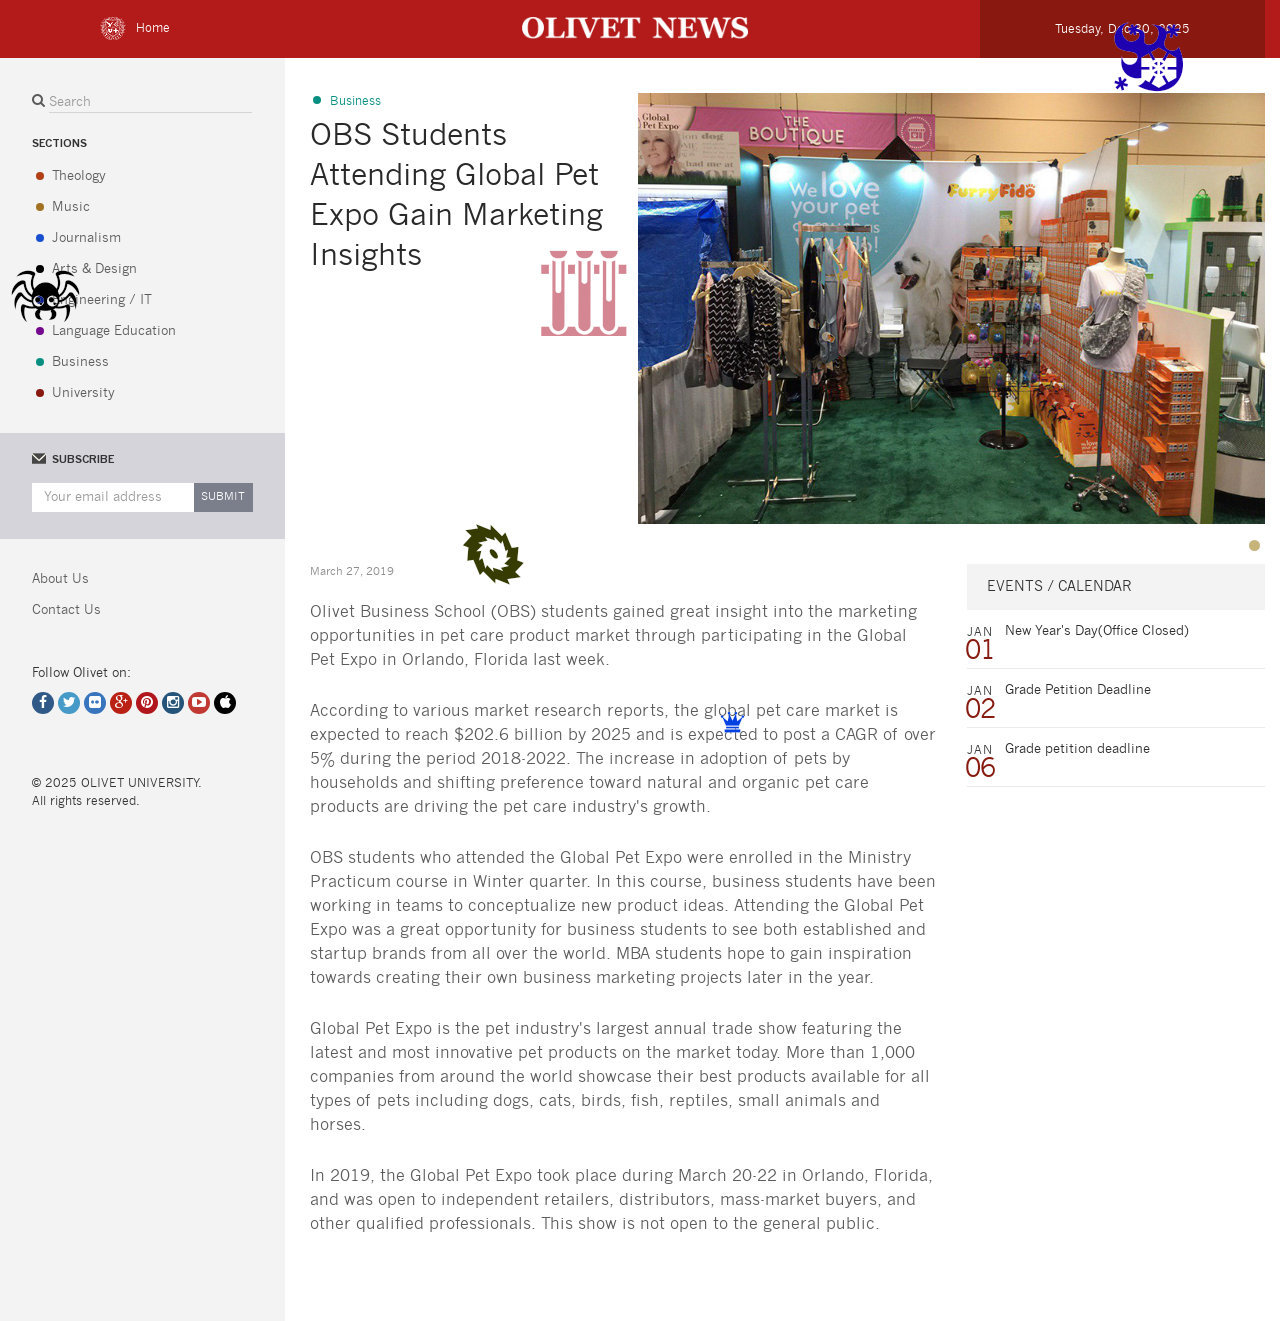 The width and height of the screenshot is (1280, 1321). Describe the element at coordinates (1147, 56) in the screenshot. I see `cast a frostfire spell or ability` at that location.